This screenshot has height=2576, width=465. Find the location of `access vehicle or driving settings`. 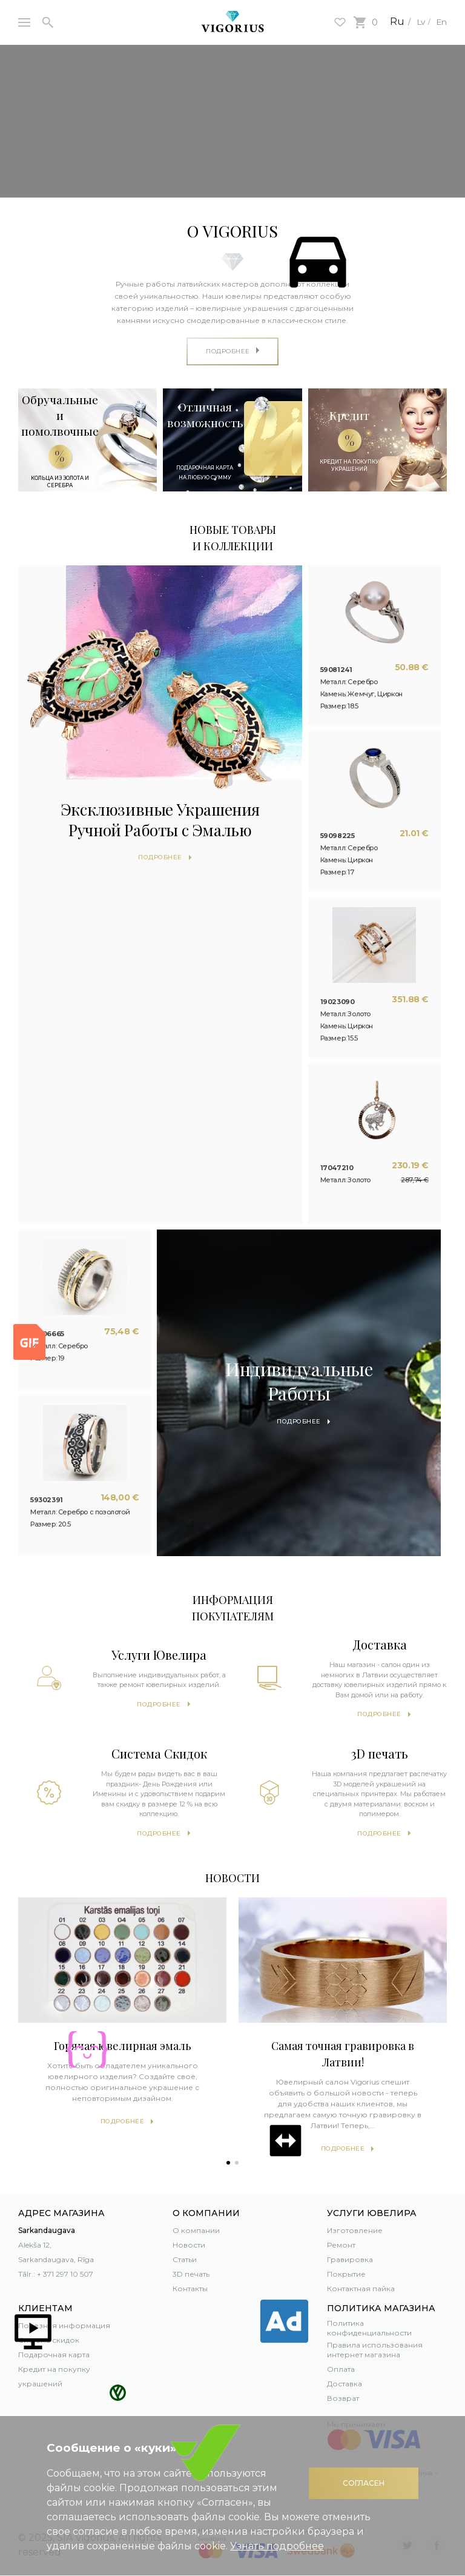

access vehicle or driving settings is located at coordinates (318, 259).